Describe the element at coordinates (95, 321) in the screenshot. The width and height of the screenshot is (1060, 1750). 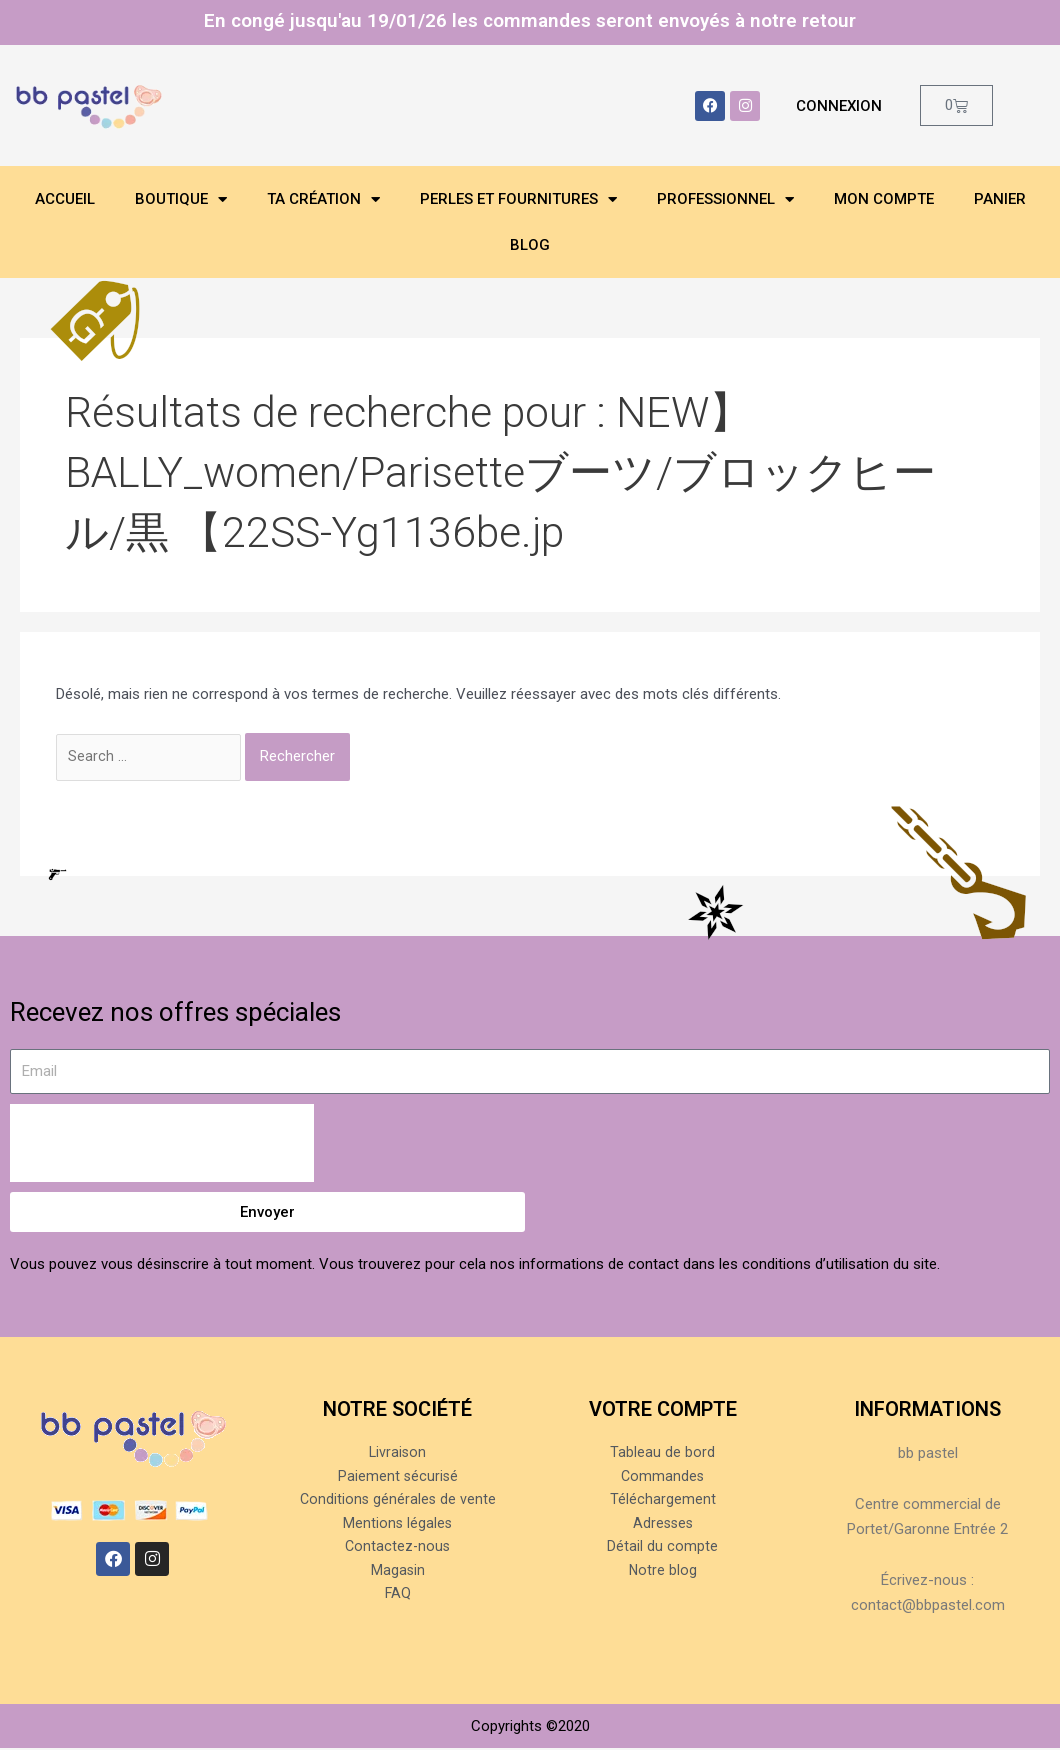
I see `view price or discount information` at that location.